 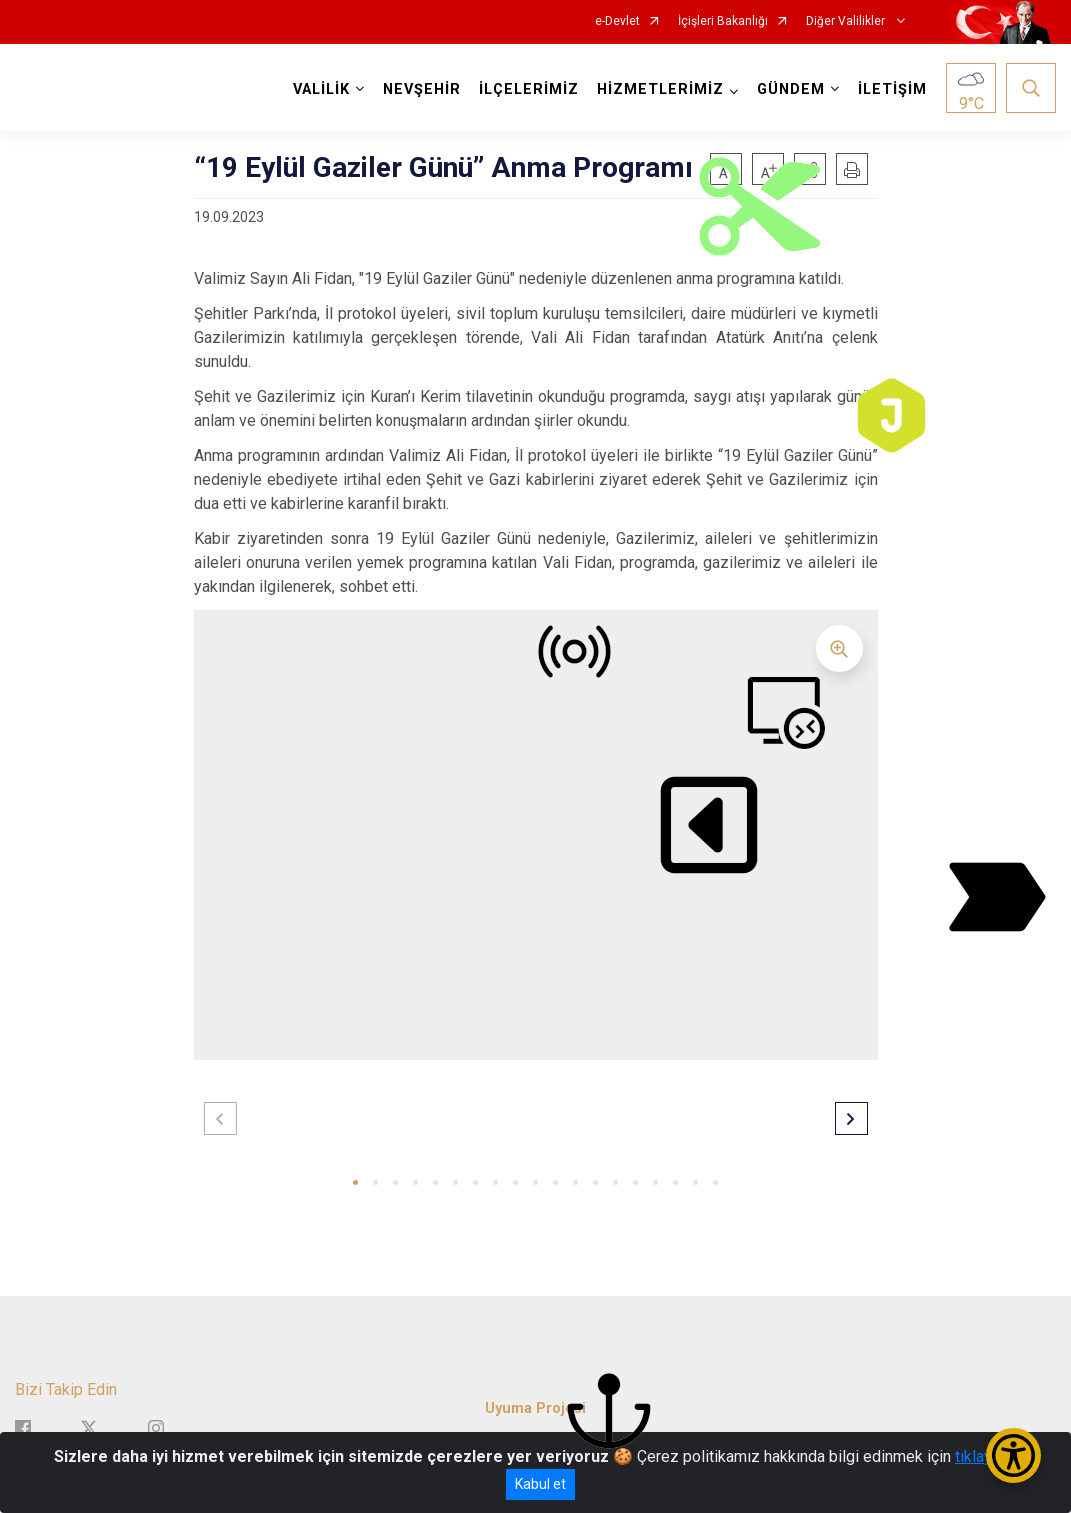 What do you see at coordinates (891, 415) in the screenshot?
I see `indicates items or categories starting with the letter J` at bounding box center [891, 415].